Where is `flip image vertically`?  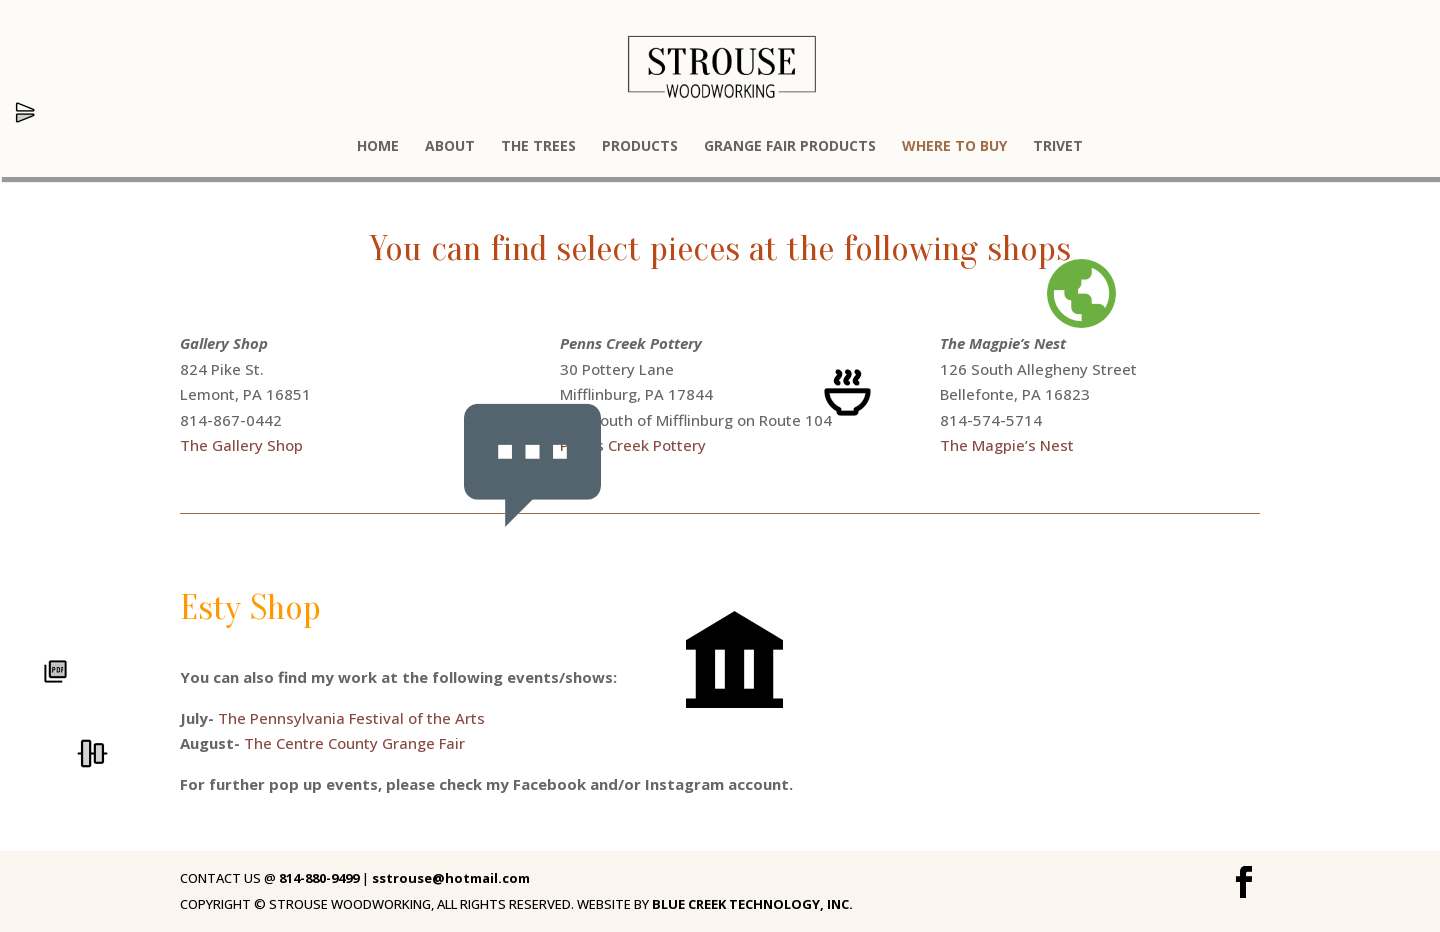
flip image vertically is located at coordinates (24, 112).